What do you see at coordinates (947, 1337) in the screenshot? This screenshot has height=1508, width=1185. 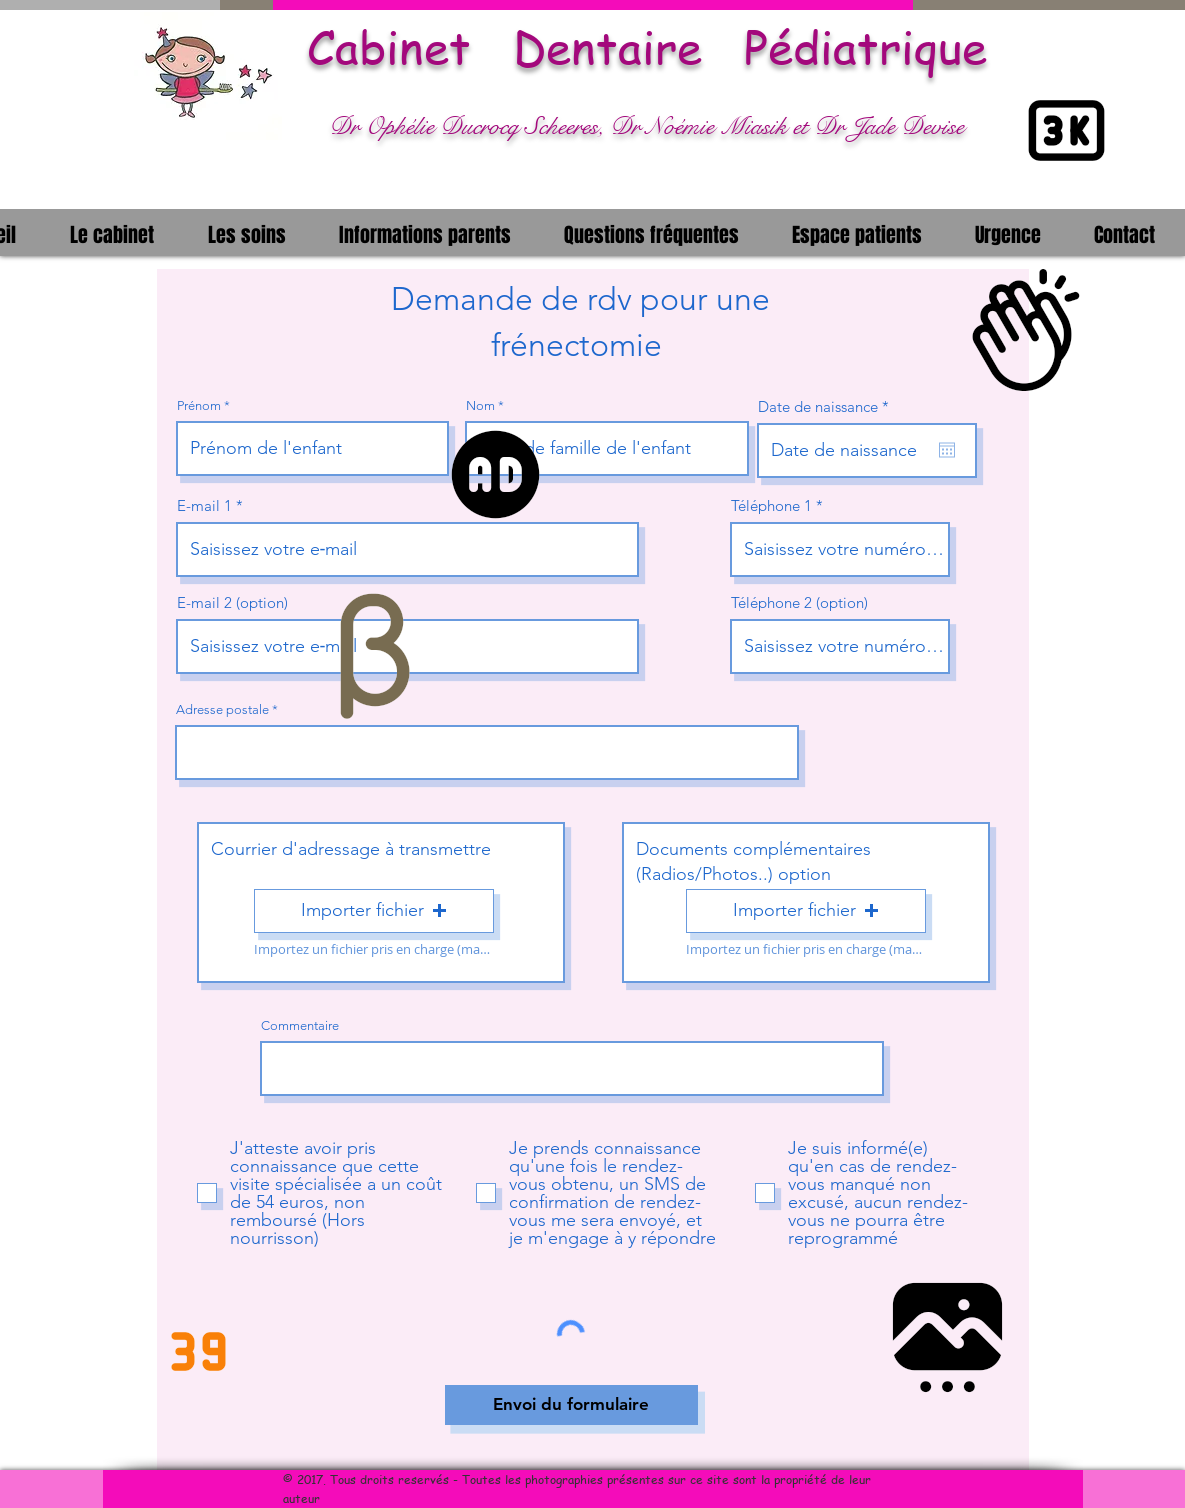 I see `view instant photos or polaroid-style images` at bounding box center [947, 1337].